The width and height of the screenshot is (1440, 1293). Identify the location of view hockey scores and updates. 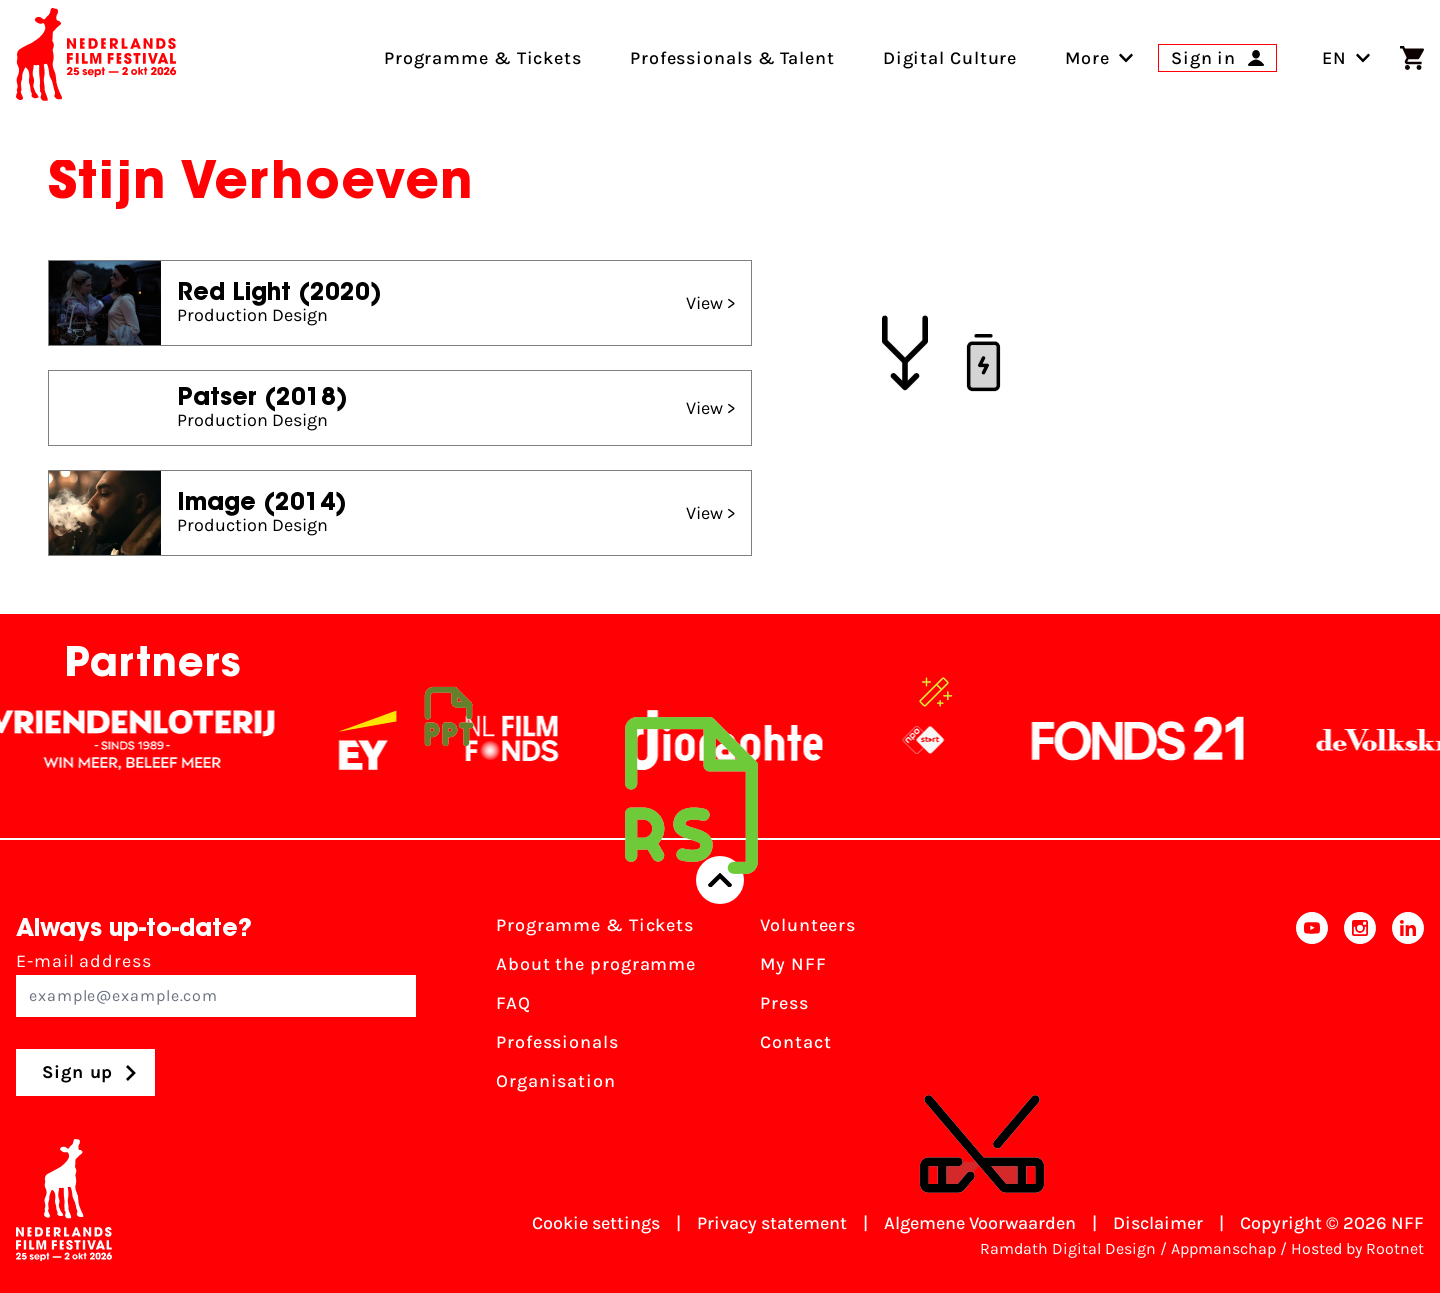
(982, 1144).